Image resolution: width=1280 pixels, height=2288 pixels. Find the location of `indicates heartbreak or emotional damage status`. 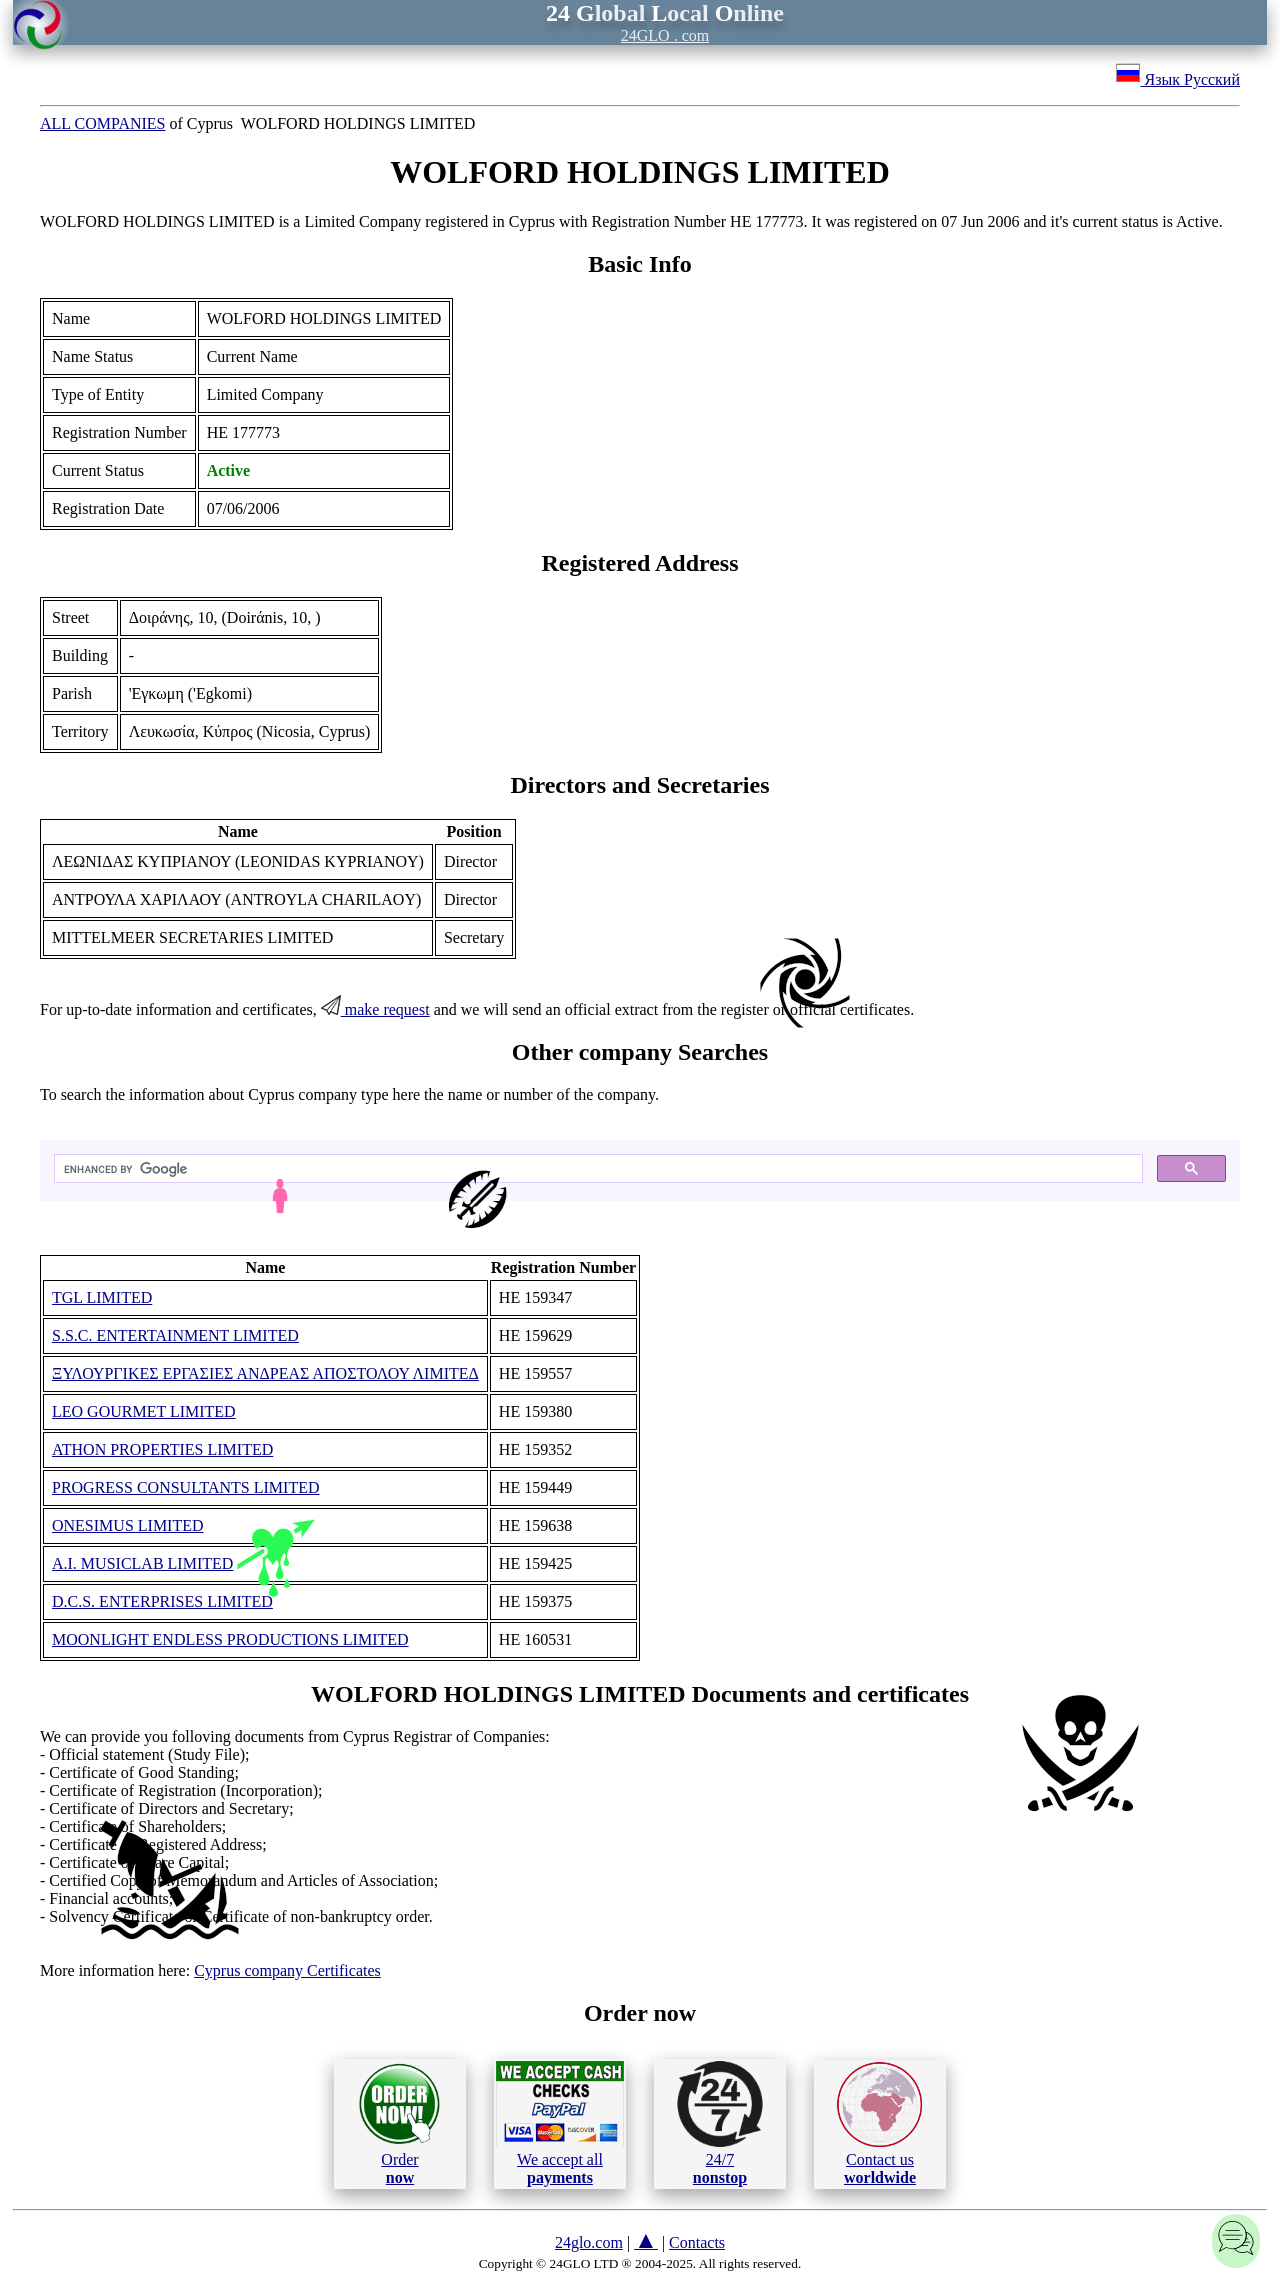

indicates heartbreak or emotional damage status is located at coordinates (276, 1558).